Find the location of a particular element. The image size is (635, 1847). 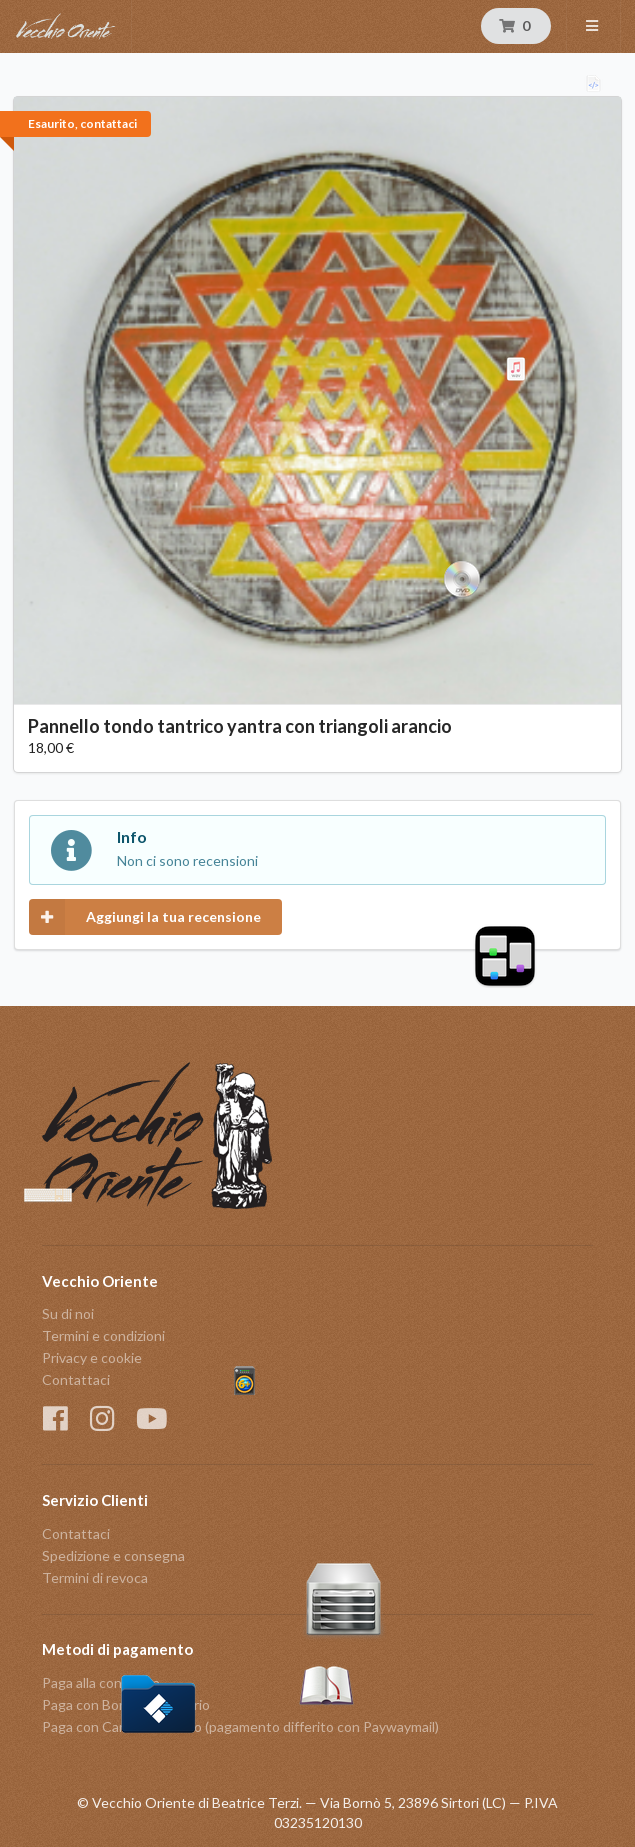

open the dictionary application is located at coordinates (326, 1681).